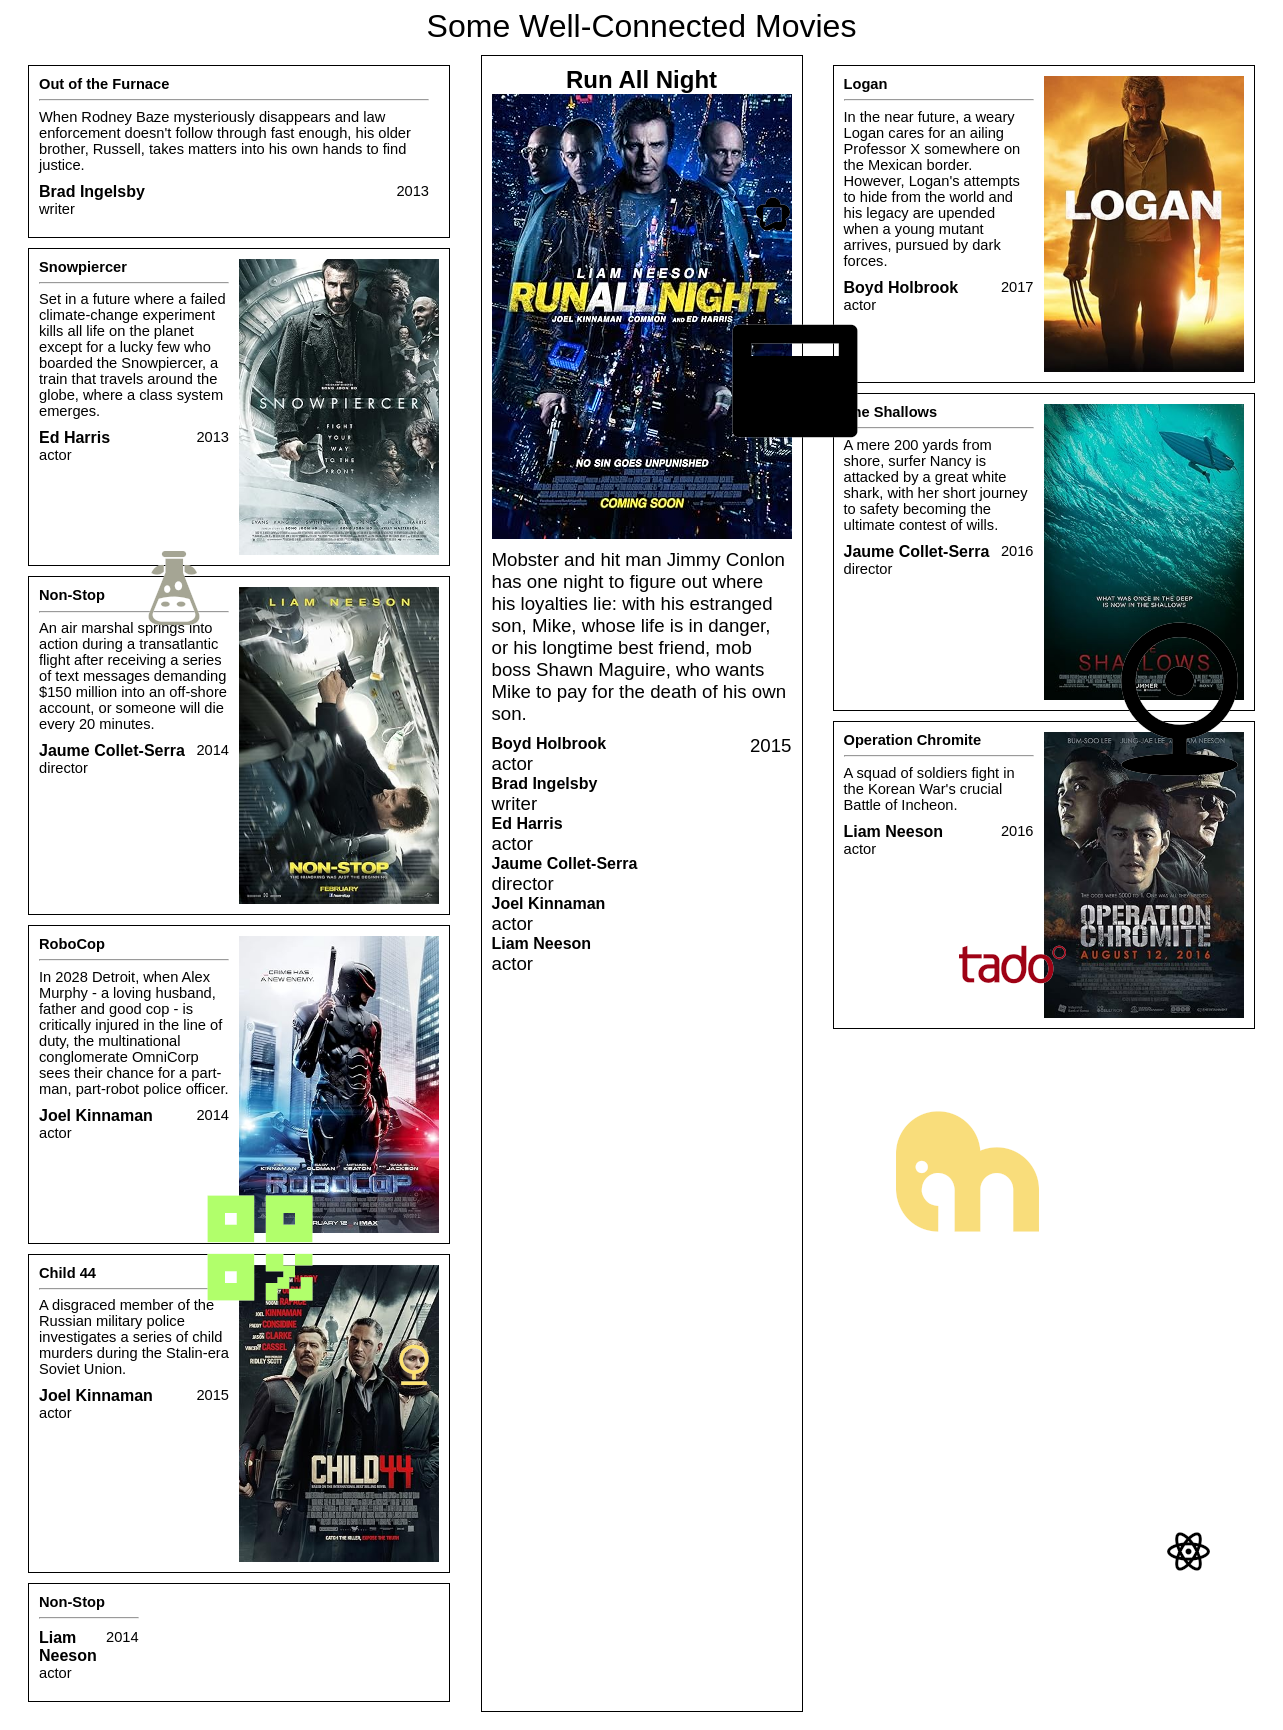 This screenshot has width=1283, height=1730. I want to click on tado° smart home app logo, so click(1012, 964).